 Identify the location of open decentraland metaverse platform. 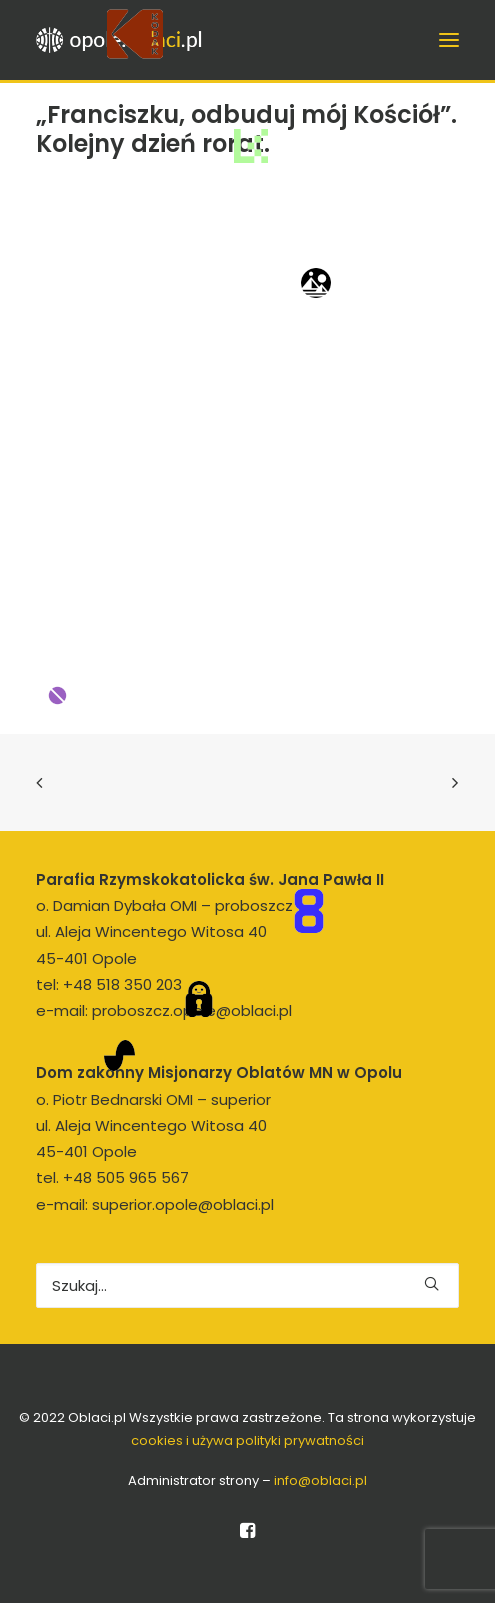
(316, 283).